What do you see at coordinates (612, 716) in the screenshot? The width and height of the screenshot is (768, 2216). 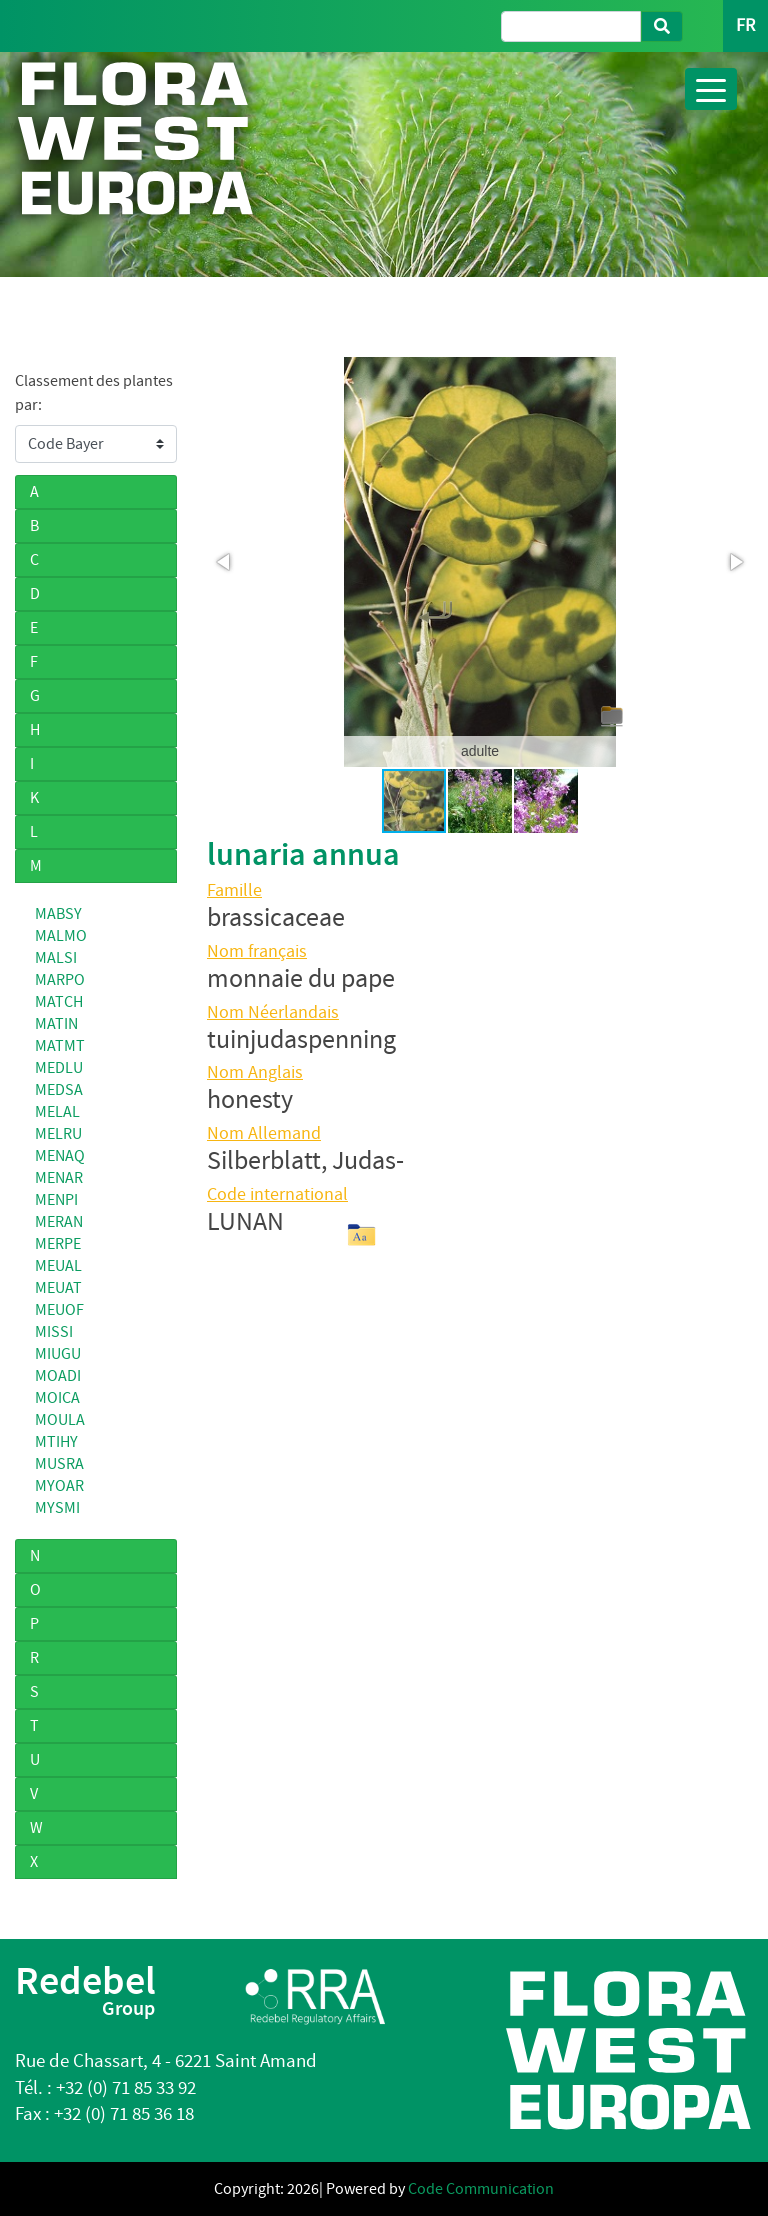 I see `access files stored on a remote server` at bounding box center [612, 716].